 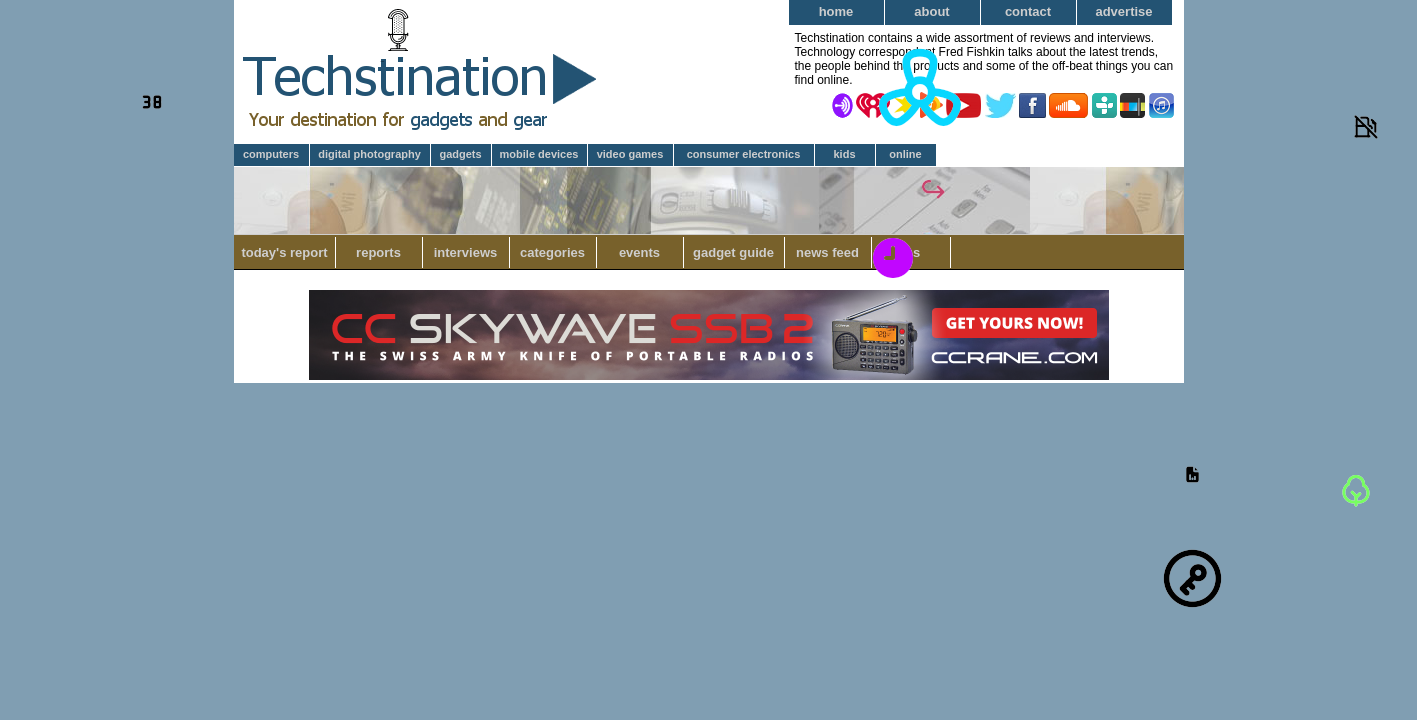 What do you see at coordinates (920, 88) in the screenshot?
I see `fan or cooling system controls` at bounding box center [920, 88].